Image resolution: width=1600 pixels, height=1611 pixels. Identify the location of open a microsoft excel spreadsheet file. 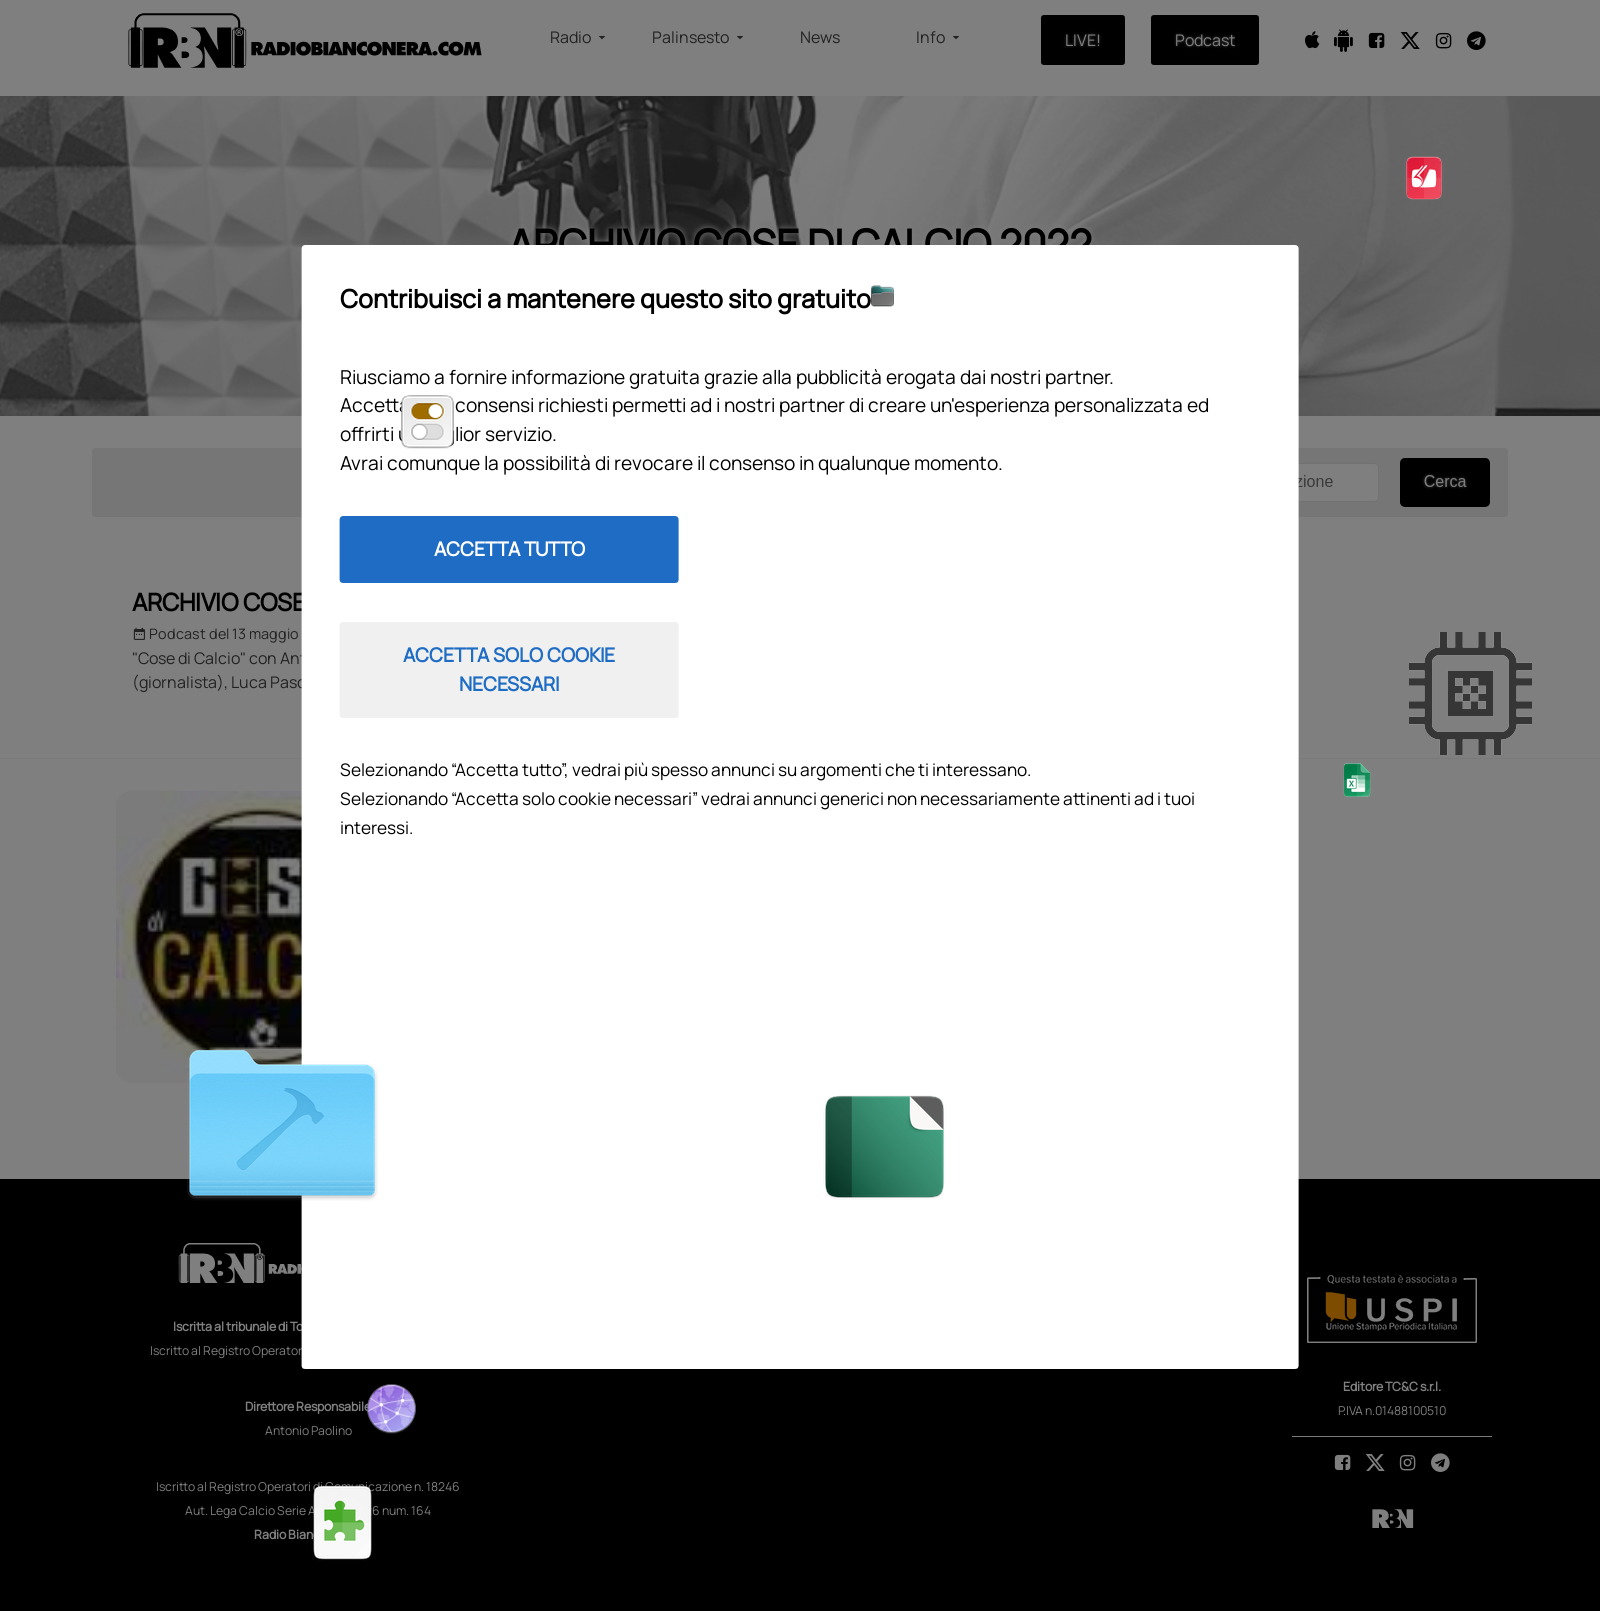
(1357, 780).